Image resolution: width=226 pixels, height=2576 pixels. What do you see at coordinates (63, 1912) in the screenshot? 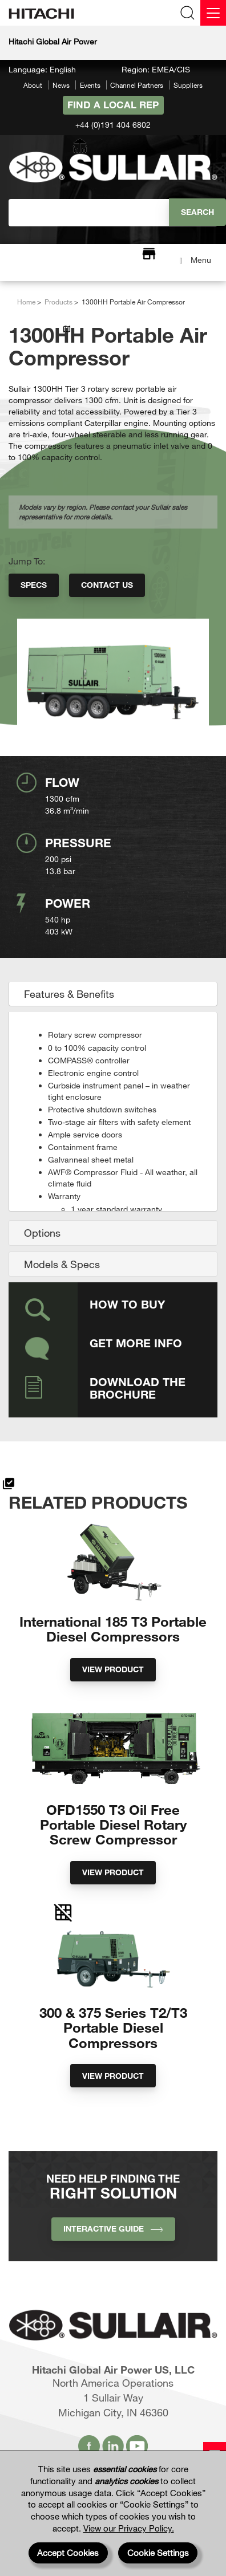
I see `disable grid view` at bounding box center [63, 1912].